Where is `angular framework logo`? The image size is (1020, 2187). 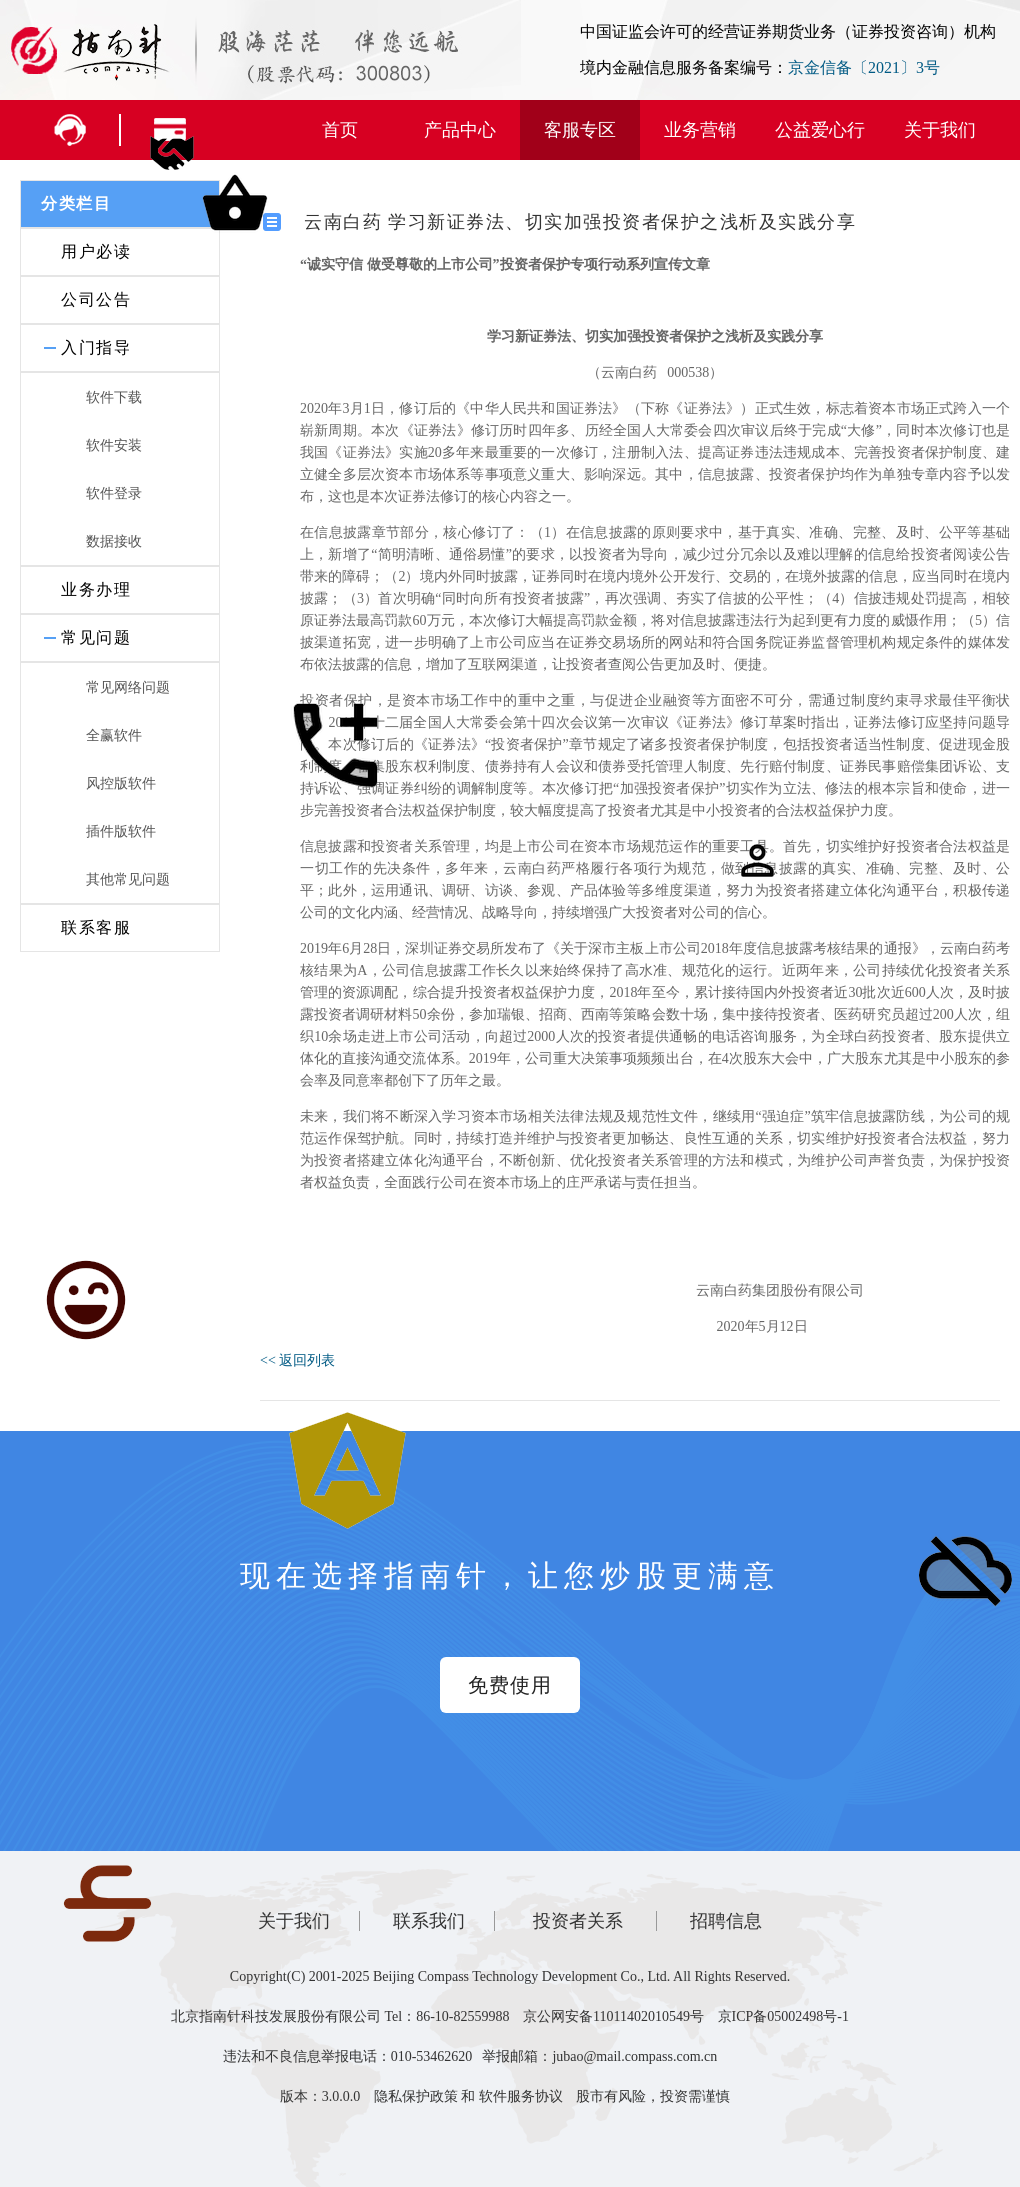
angular framework logo is located at coordinates (347, 1470).